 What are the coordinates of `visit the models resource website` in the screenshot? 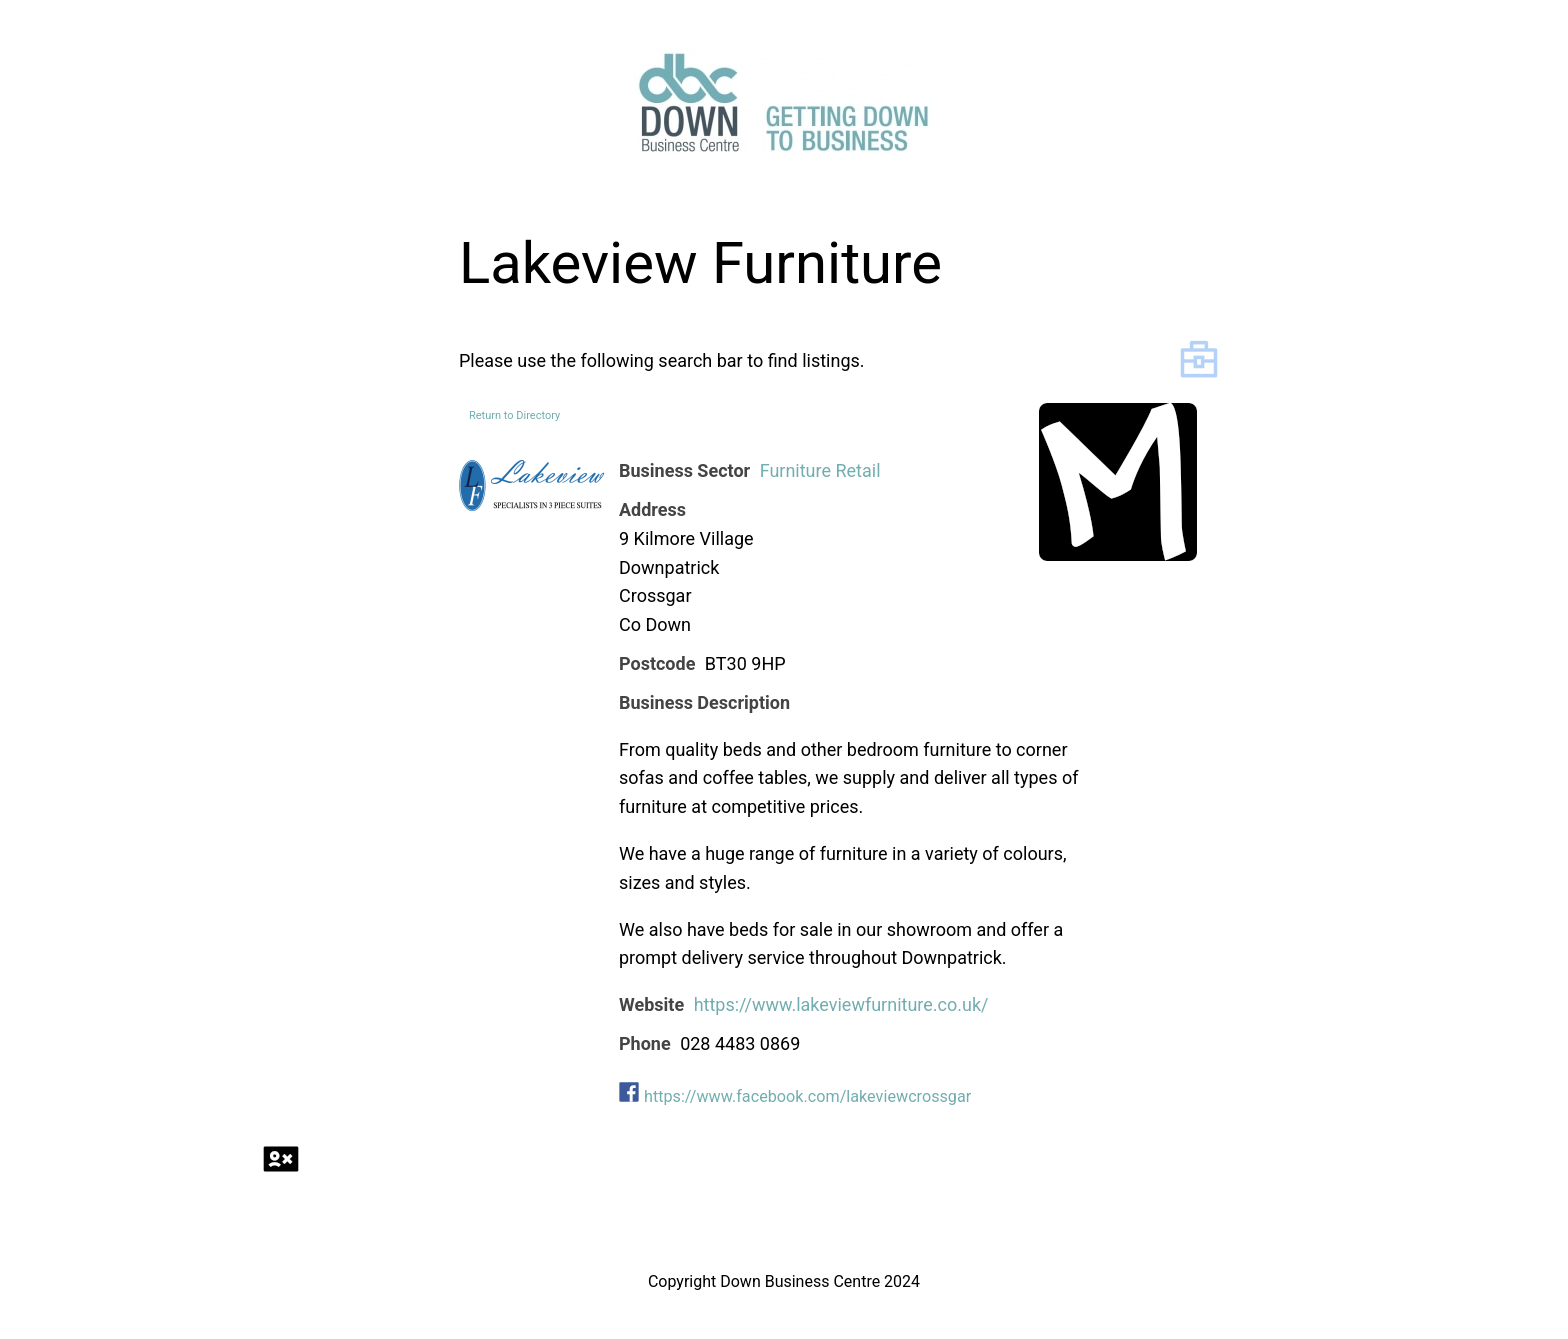 It's located at (1118, 482).